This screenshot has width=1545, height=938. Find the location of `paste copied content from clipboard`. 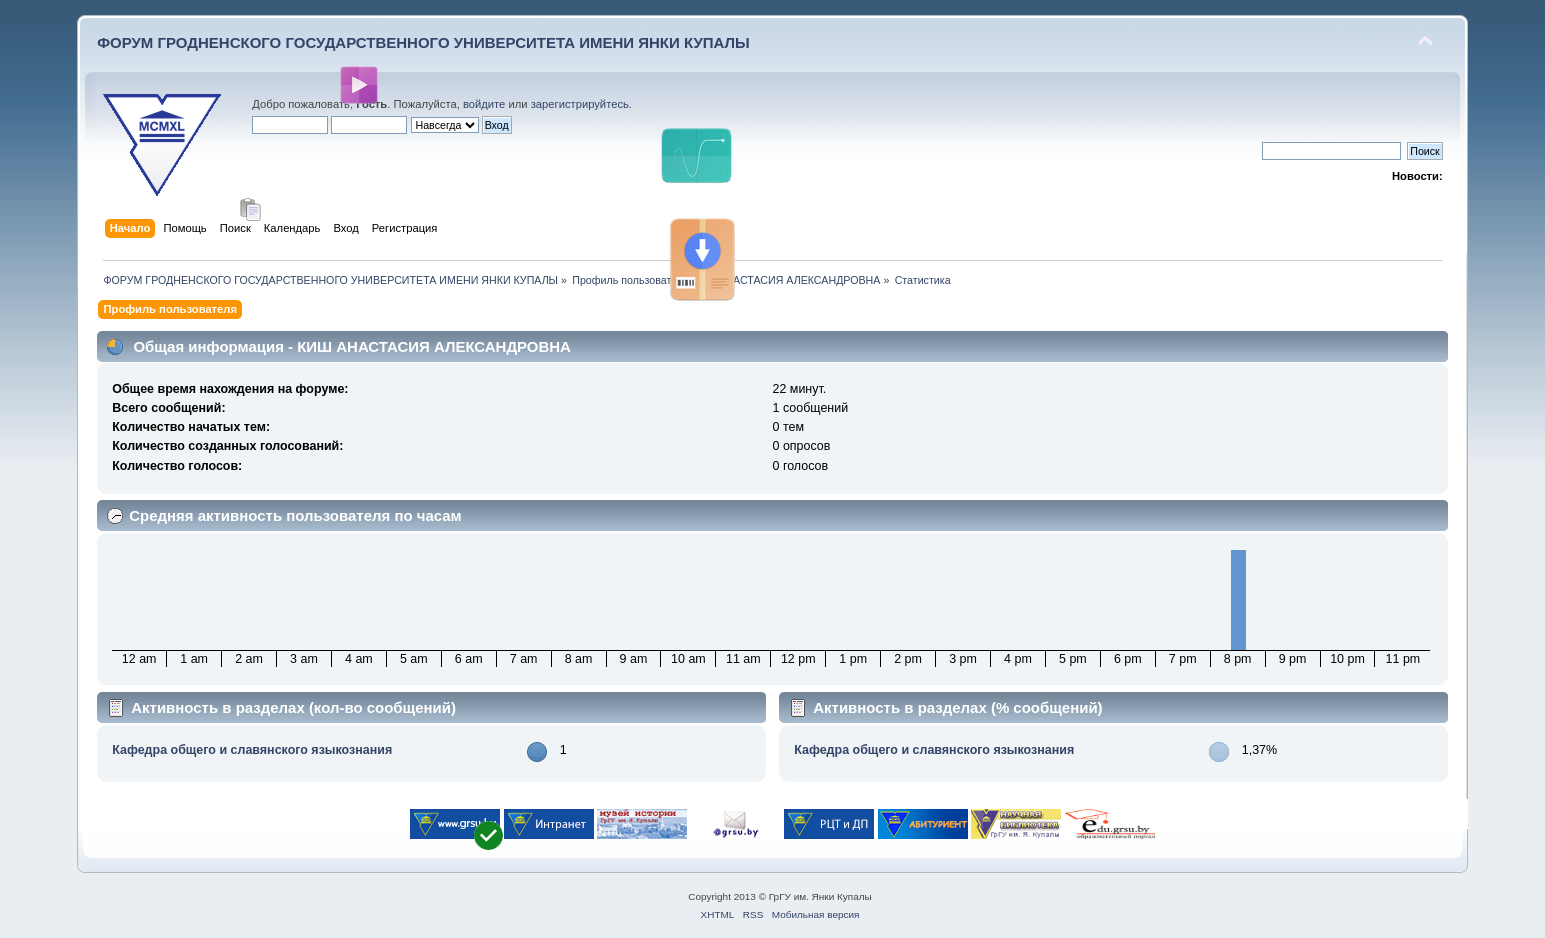

paste copied content from clipboard is located at coordinates (250, 209).